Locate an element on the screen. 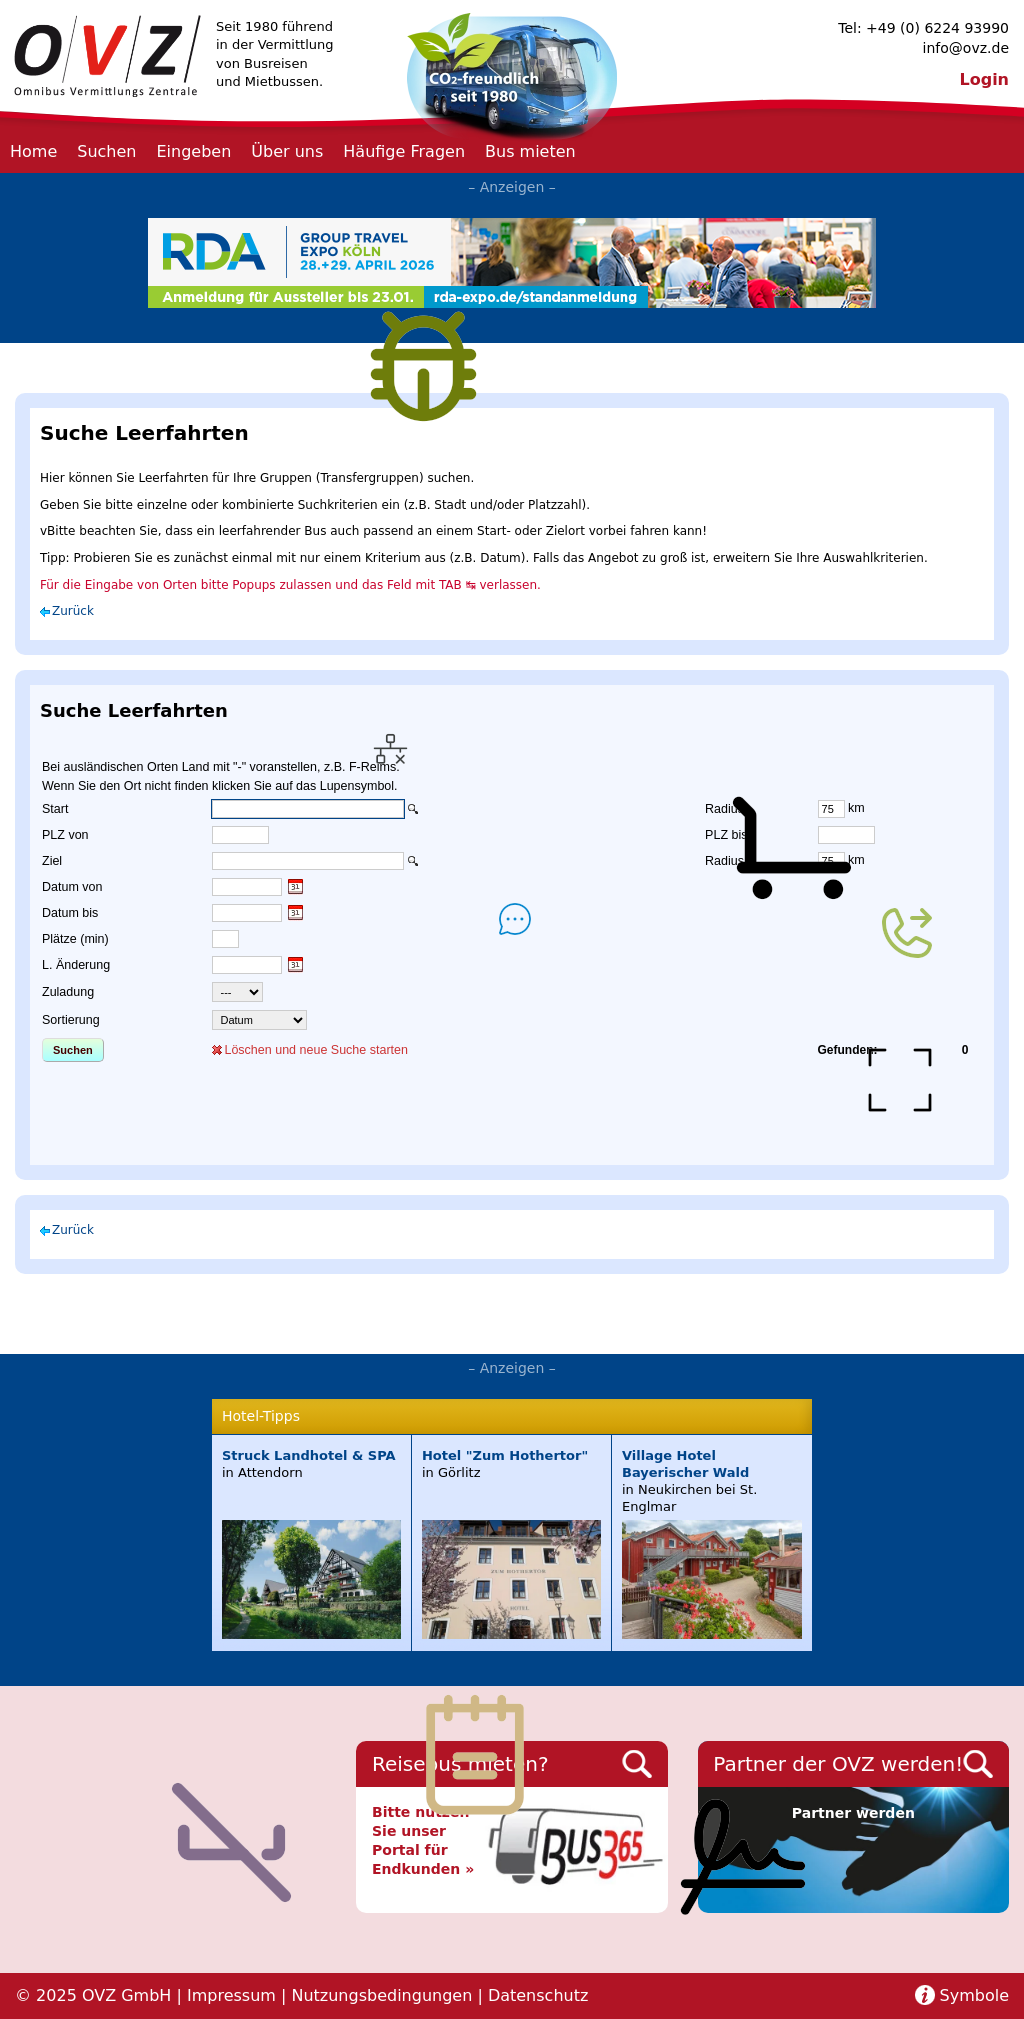 The height and width of the screenshot is (2019, 1024). open chat or messaging is located at coordinates (515, 919).